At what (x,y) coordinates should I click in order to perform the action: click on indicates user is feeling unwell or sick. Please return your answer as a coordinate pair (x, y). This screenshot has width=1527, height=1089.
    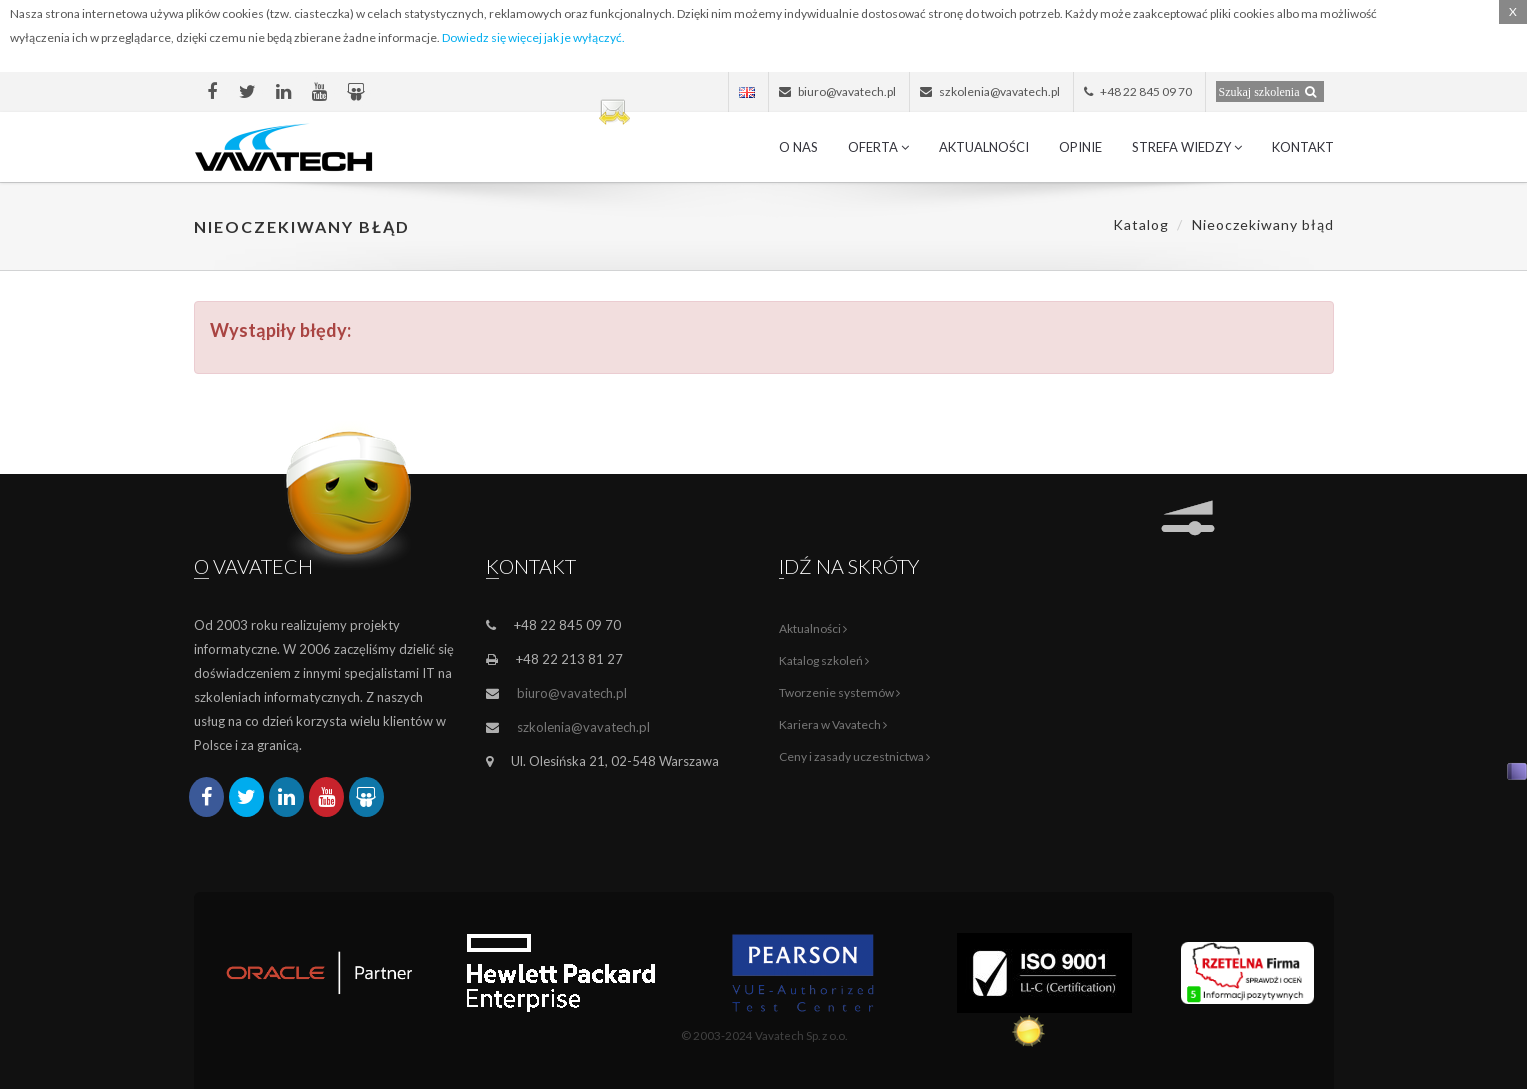
    Looking at the image, I should click on (350, 499).